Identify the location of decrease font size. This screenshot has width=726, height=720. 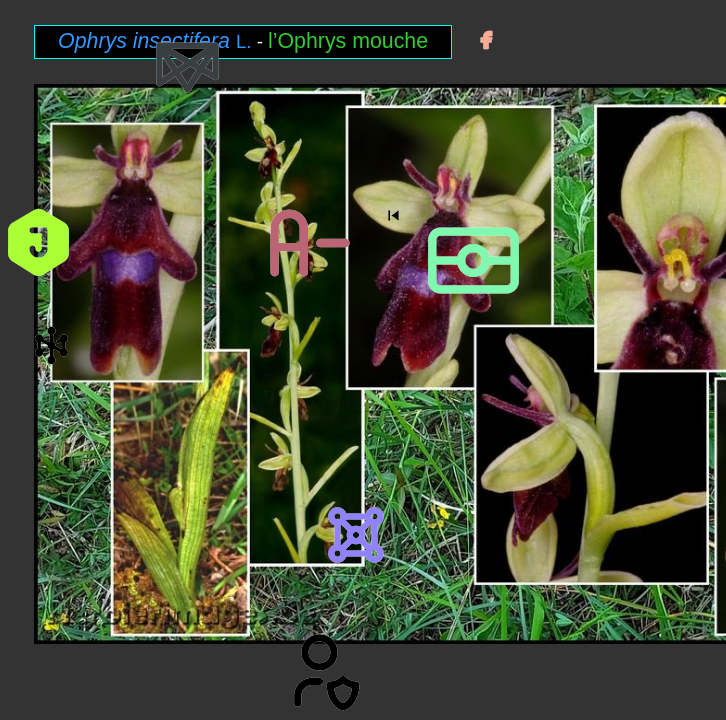
(308, 243).